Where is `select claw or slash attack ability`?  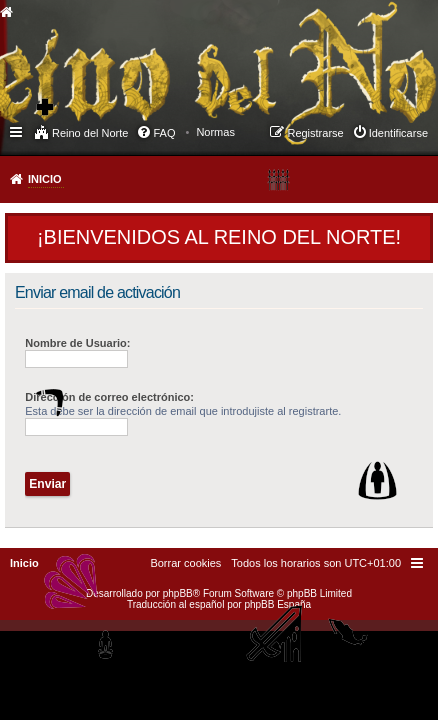 select claw or slash attack ability is located at coordinates (71, 581).